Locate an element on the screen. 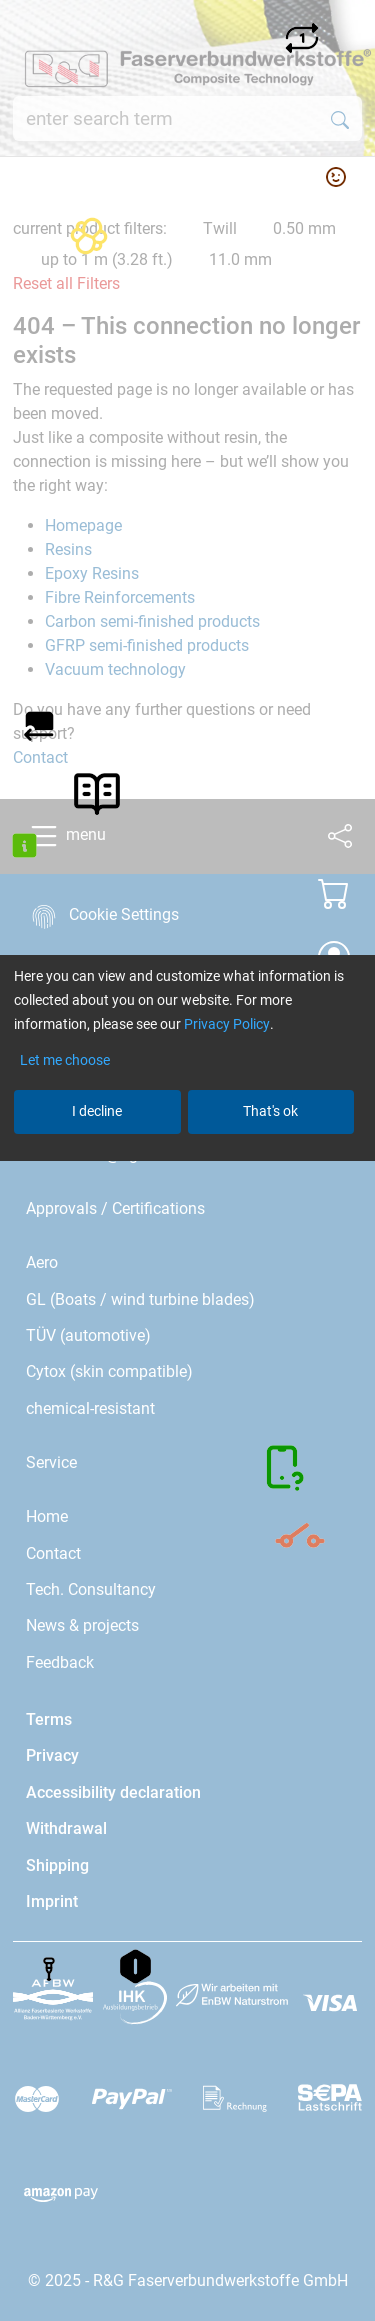  view more information or details is located at coordinates (24, 845).